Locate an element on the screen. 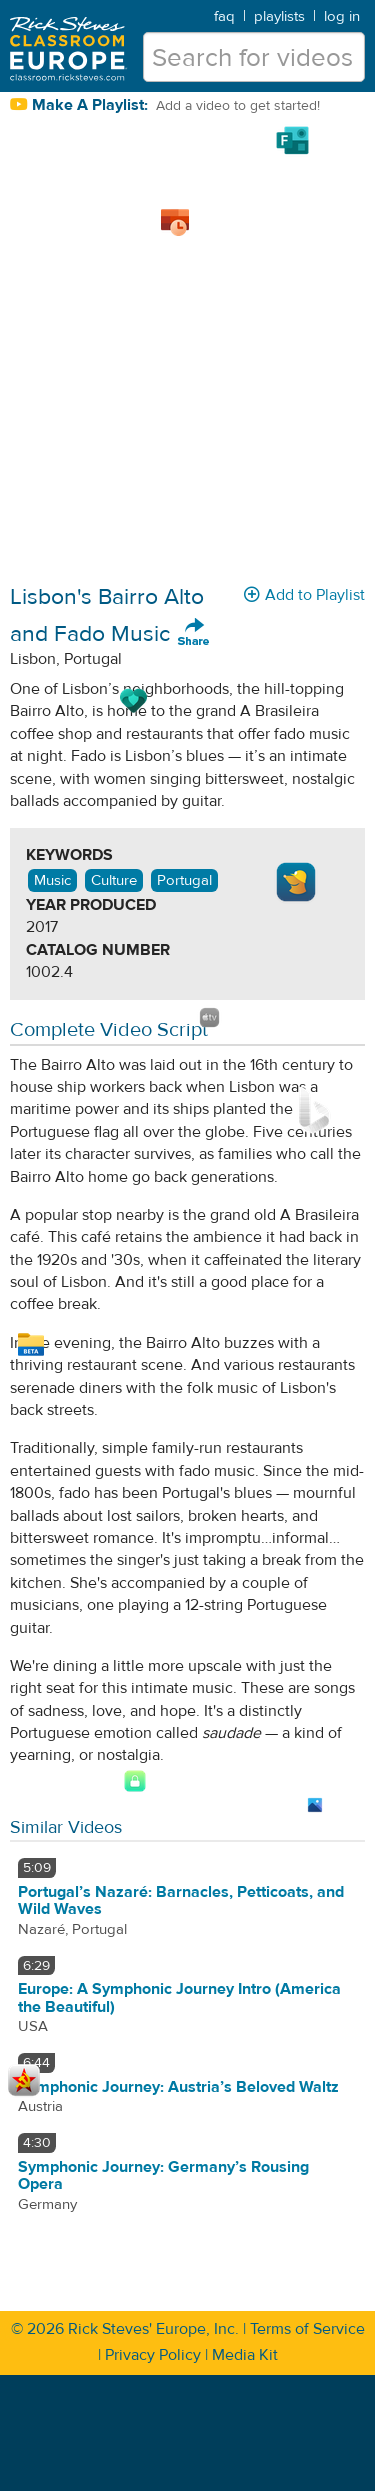 The width and height of the screenshot is (375, 2491). open microsoft forms app is located at coordinates (292, 140).